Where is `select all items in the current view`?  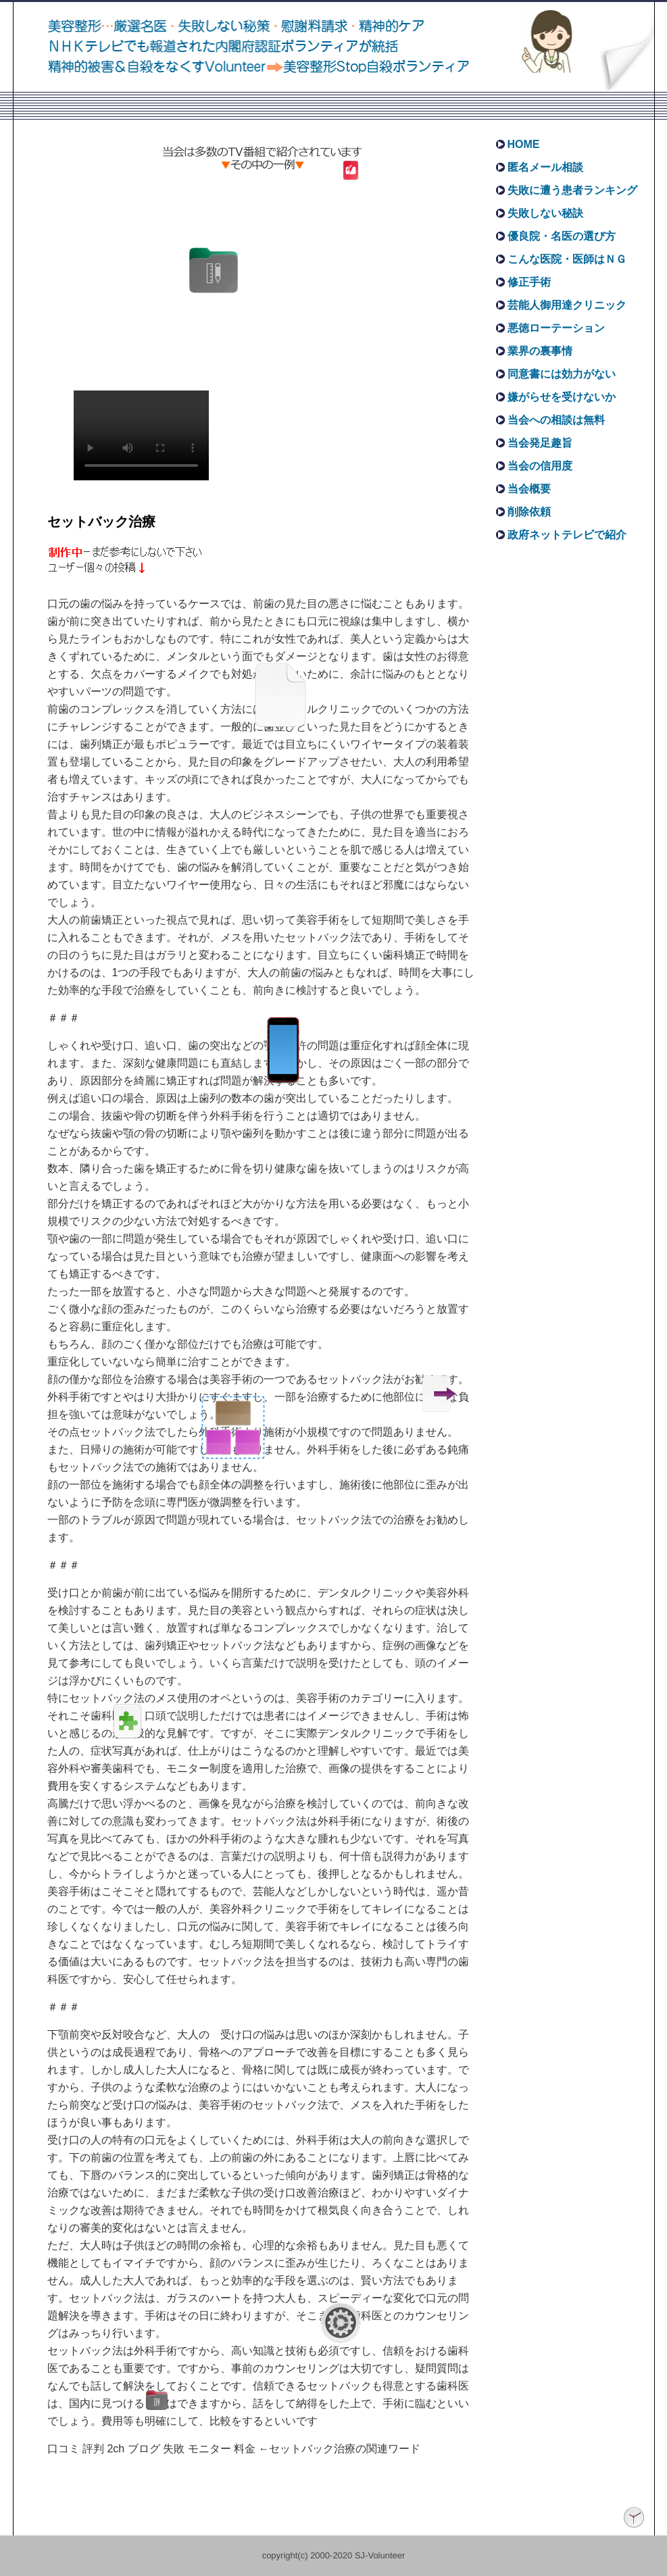 select all items in the current view is located at coordinates (233, 1428).